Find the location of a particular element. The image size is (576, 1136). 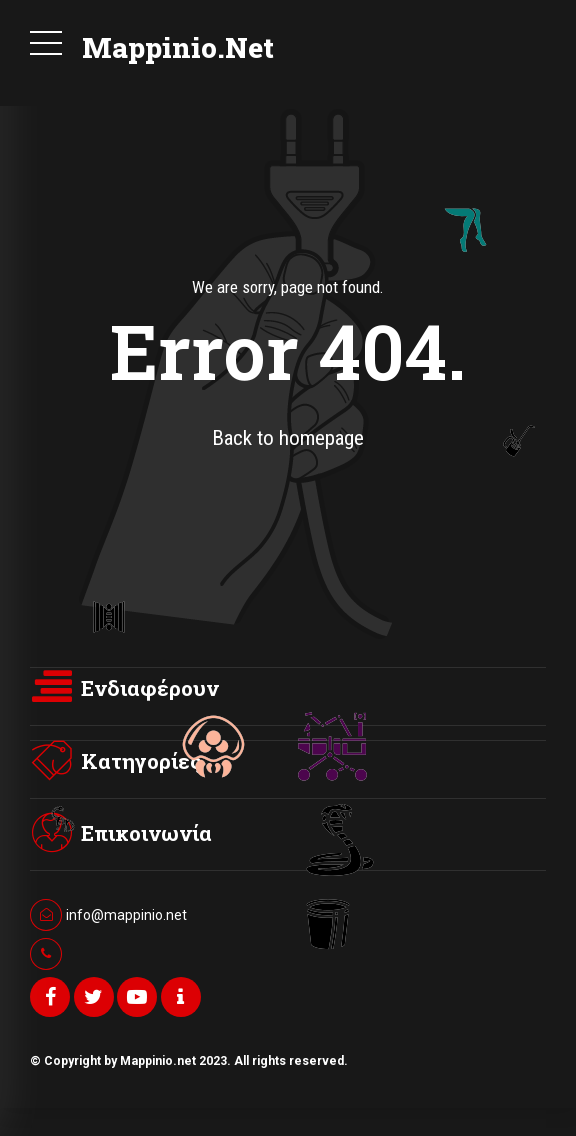

cobra or snake character icon in a game interface is located at coordinates (340, 840).